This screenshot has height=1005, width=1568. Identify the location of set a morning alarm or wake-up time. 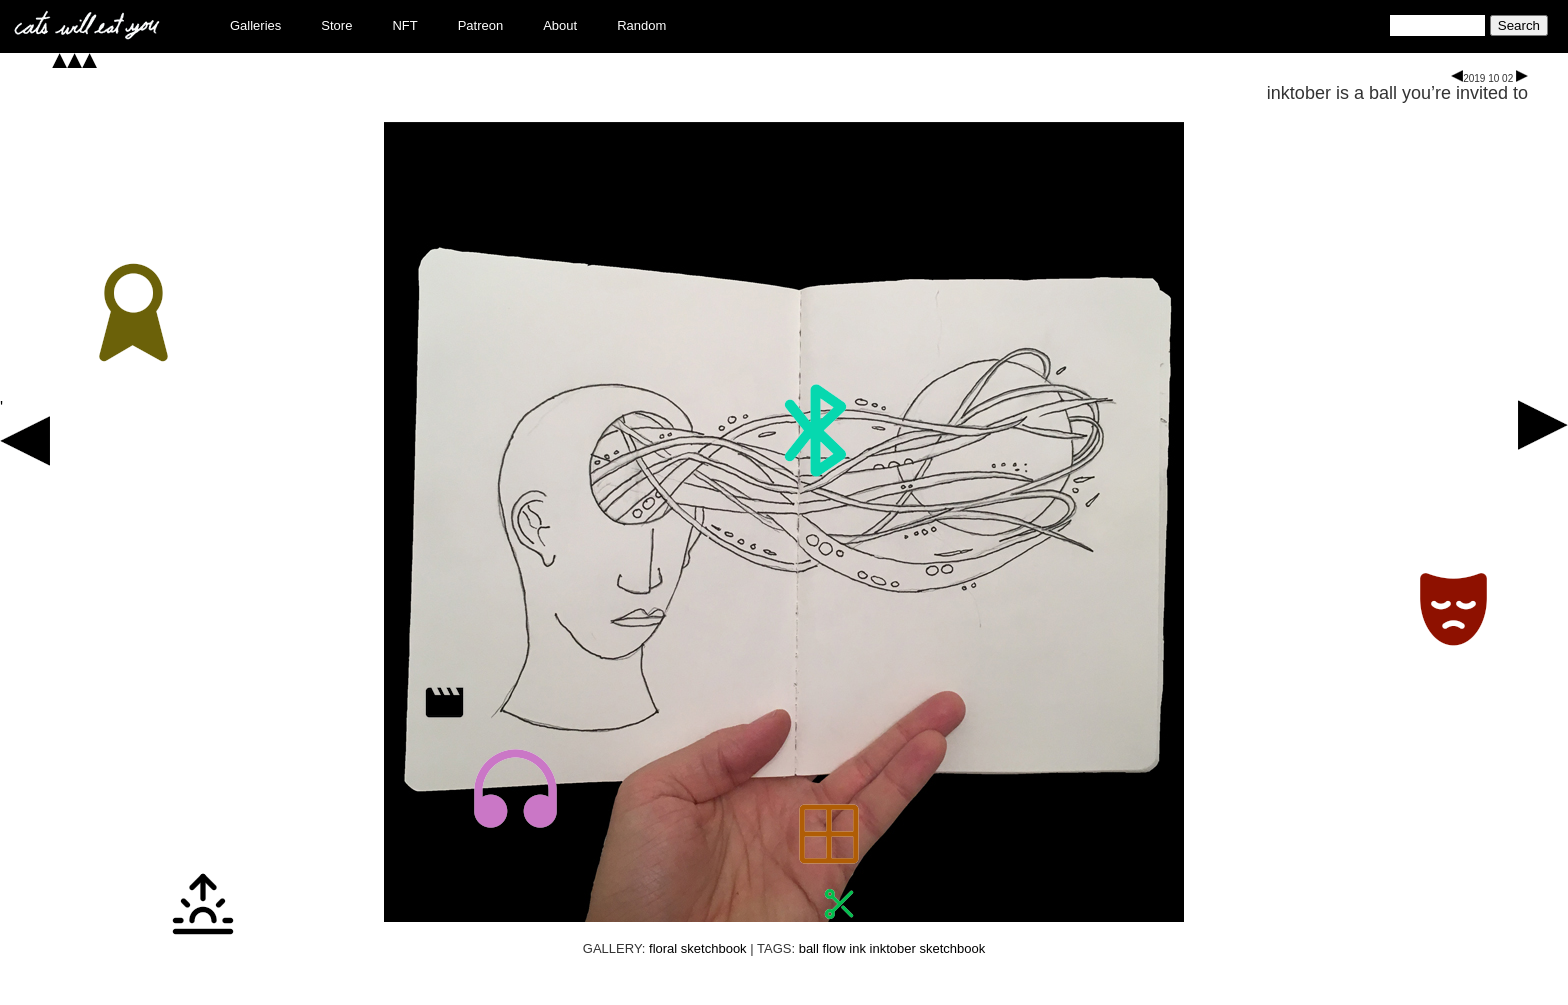
(203, 904).